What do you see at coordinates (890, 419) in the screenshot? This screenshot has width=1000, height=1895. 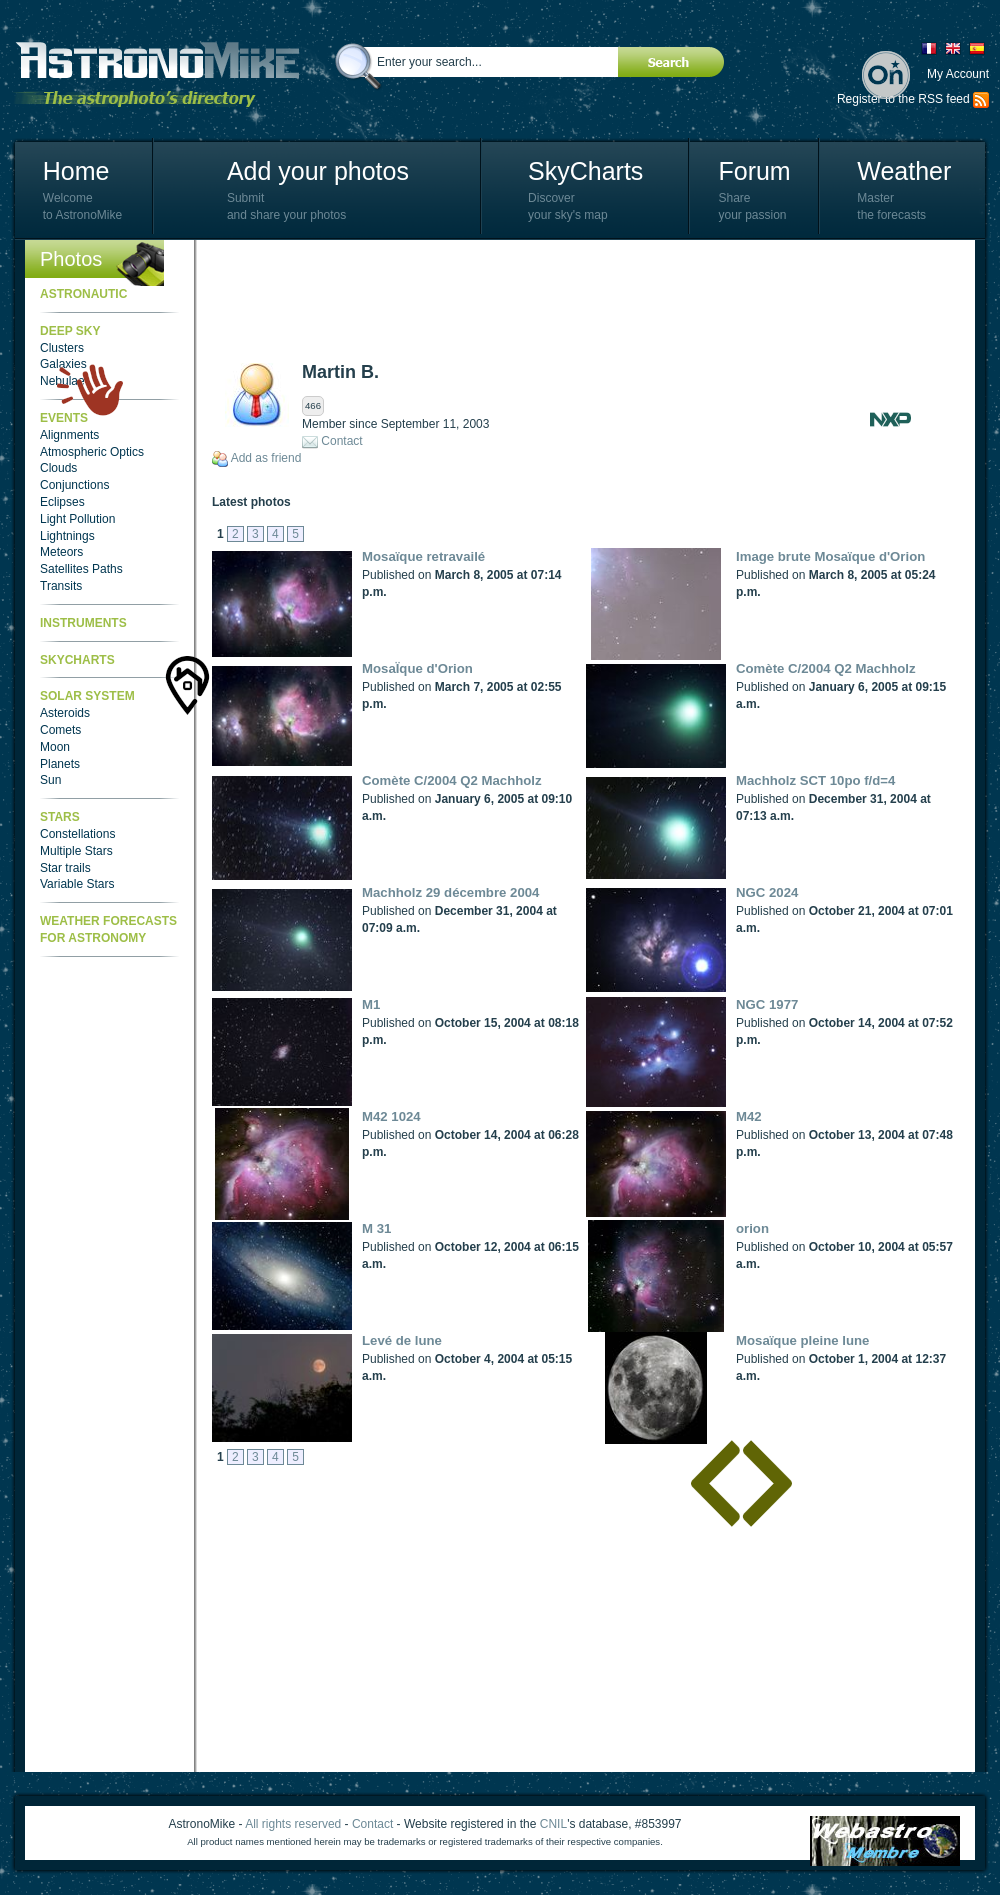 I see `NXP Semiconductors company logo` at bounding box center [890, 419].